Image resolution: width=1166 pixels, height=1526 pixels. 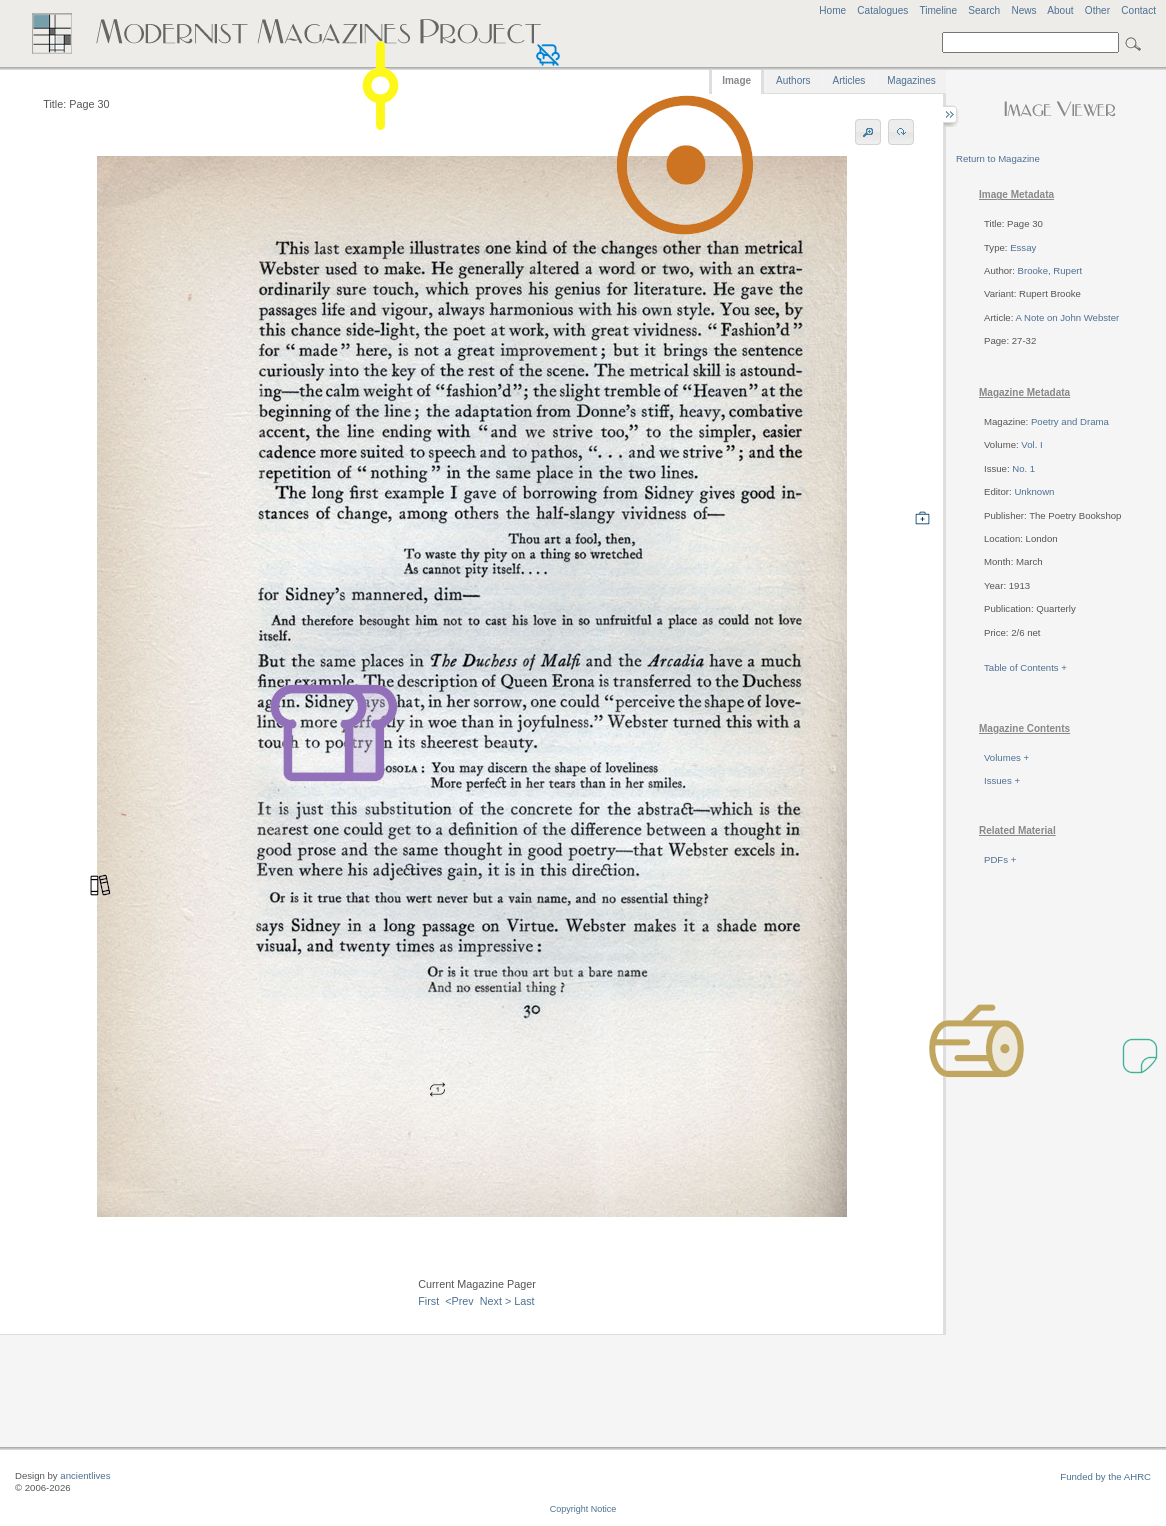 I want to click on repeat current track once, so click(x=437, y=1089).